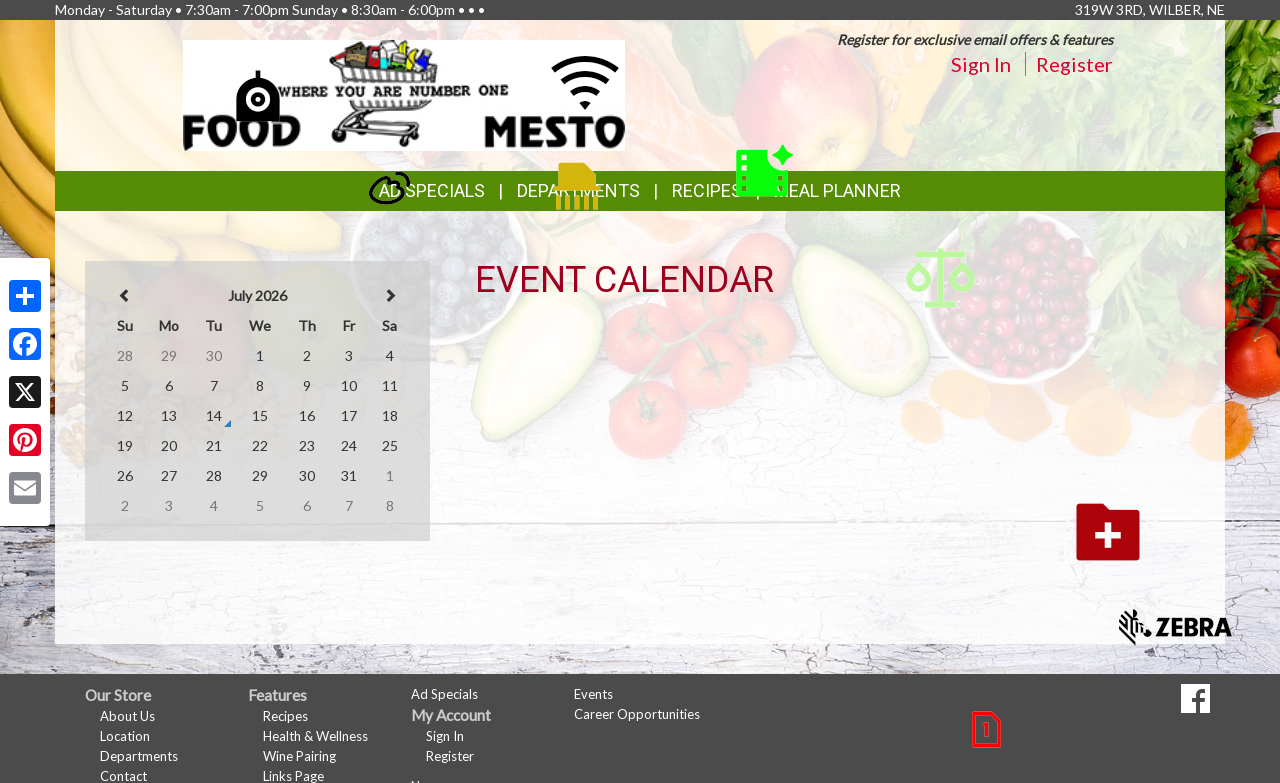 Image resolution: width=1280 pixels, height=783 pixels. Describe the element at coordinates (1175, 627) in the screenshot. I see `zebra technologies company logo` at that location.